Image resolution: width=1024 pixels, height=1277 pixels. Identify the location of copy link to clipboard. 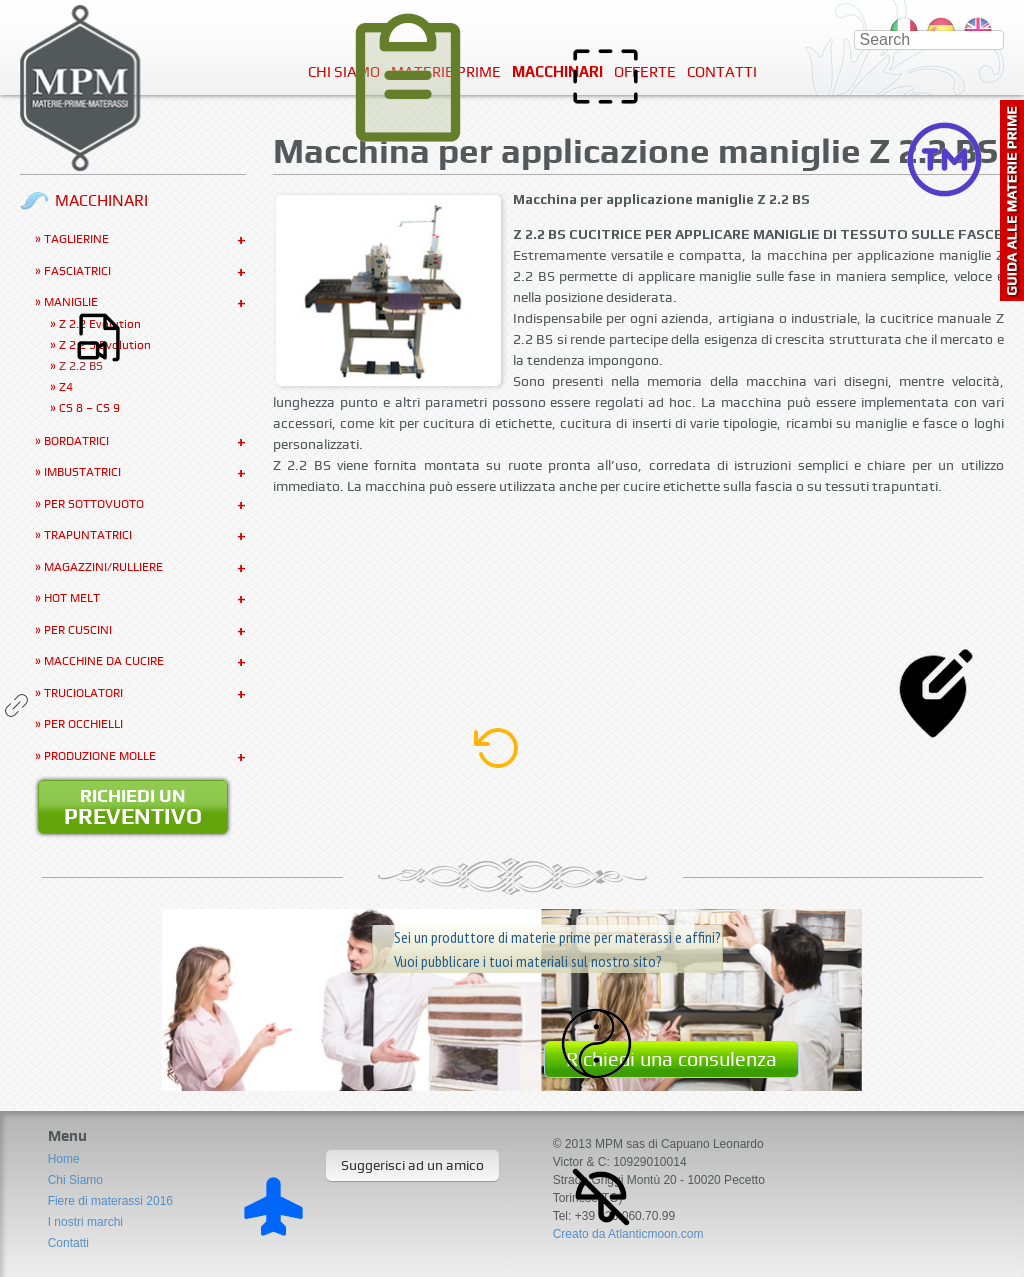
(16, 705).